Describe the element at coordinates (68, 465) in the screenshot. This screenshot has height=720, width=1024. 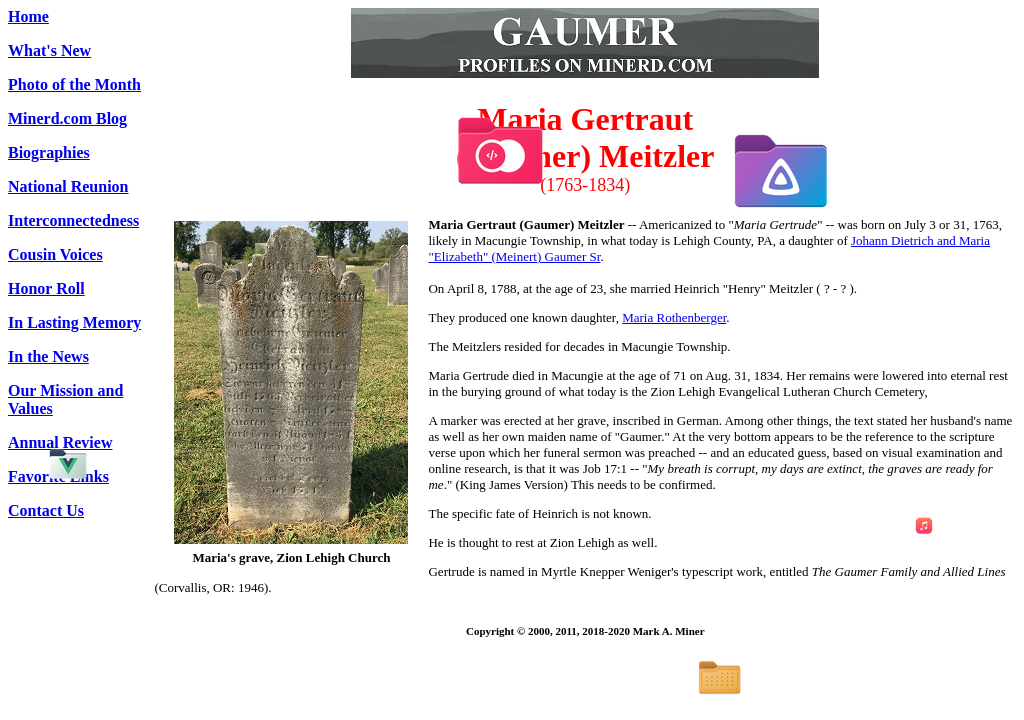
I see `open folder containing Vue.js project files` at that location.